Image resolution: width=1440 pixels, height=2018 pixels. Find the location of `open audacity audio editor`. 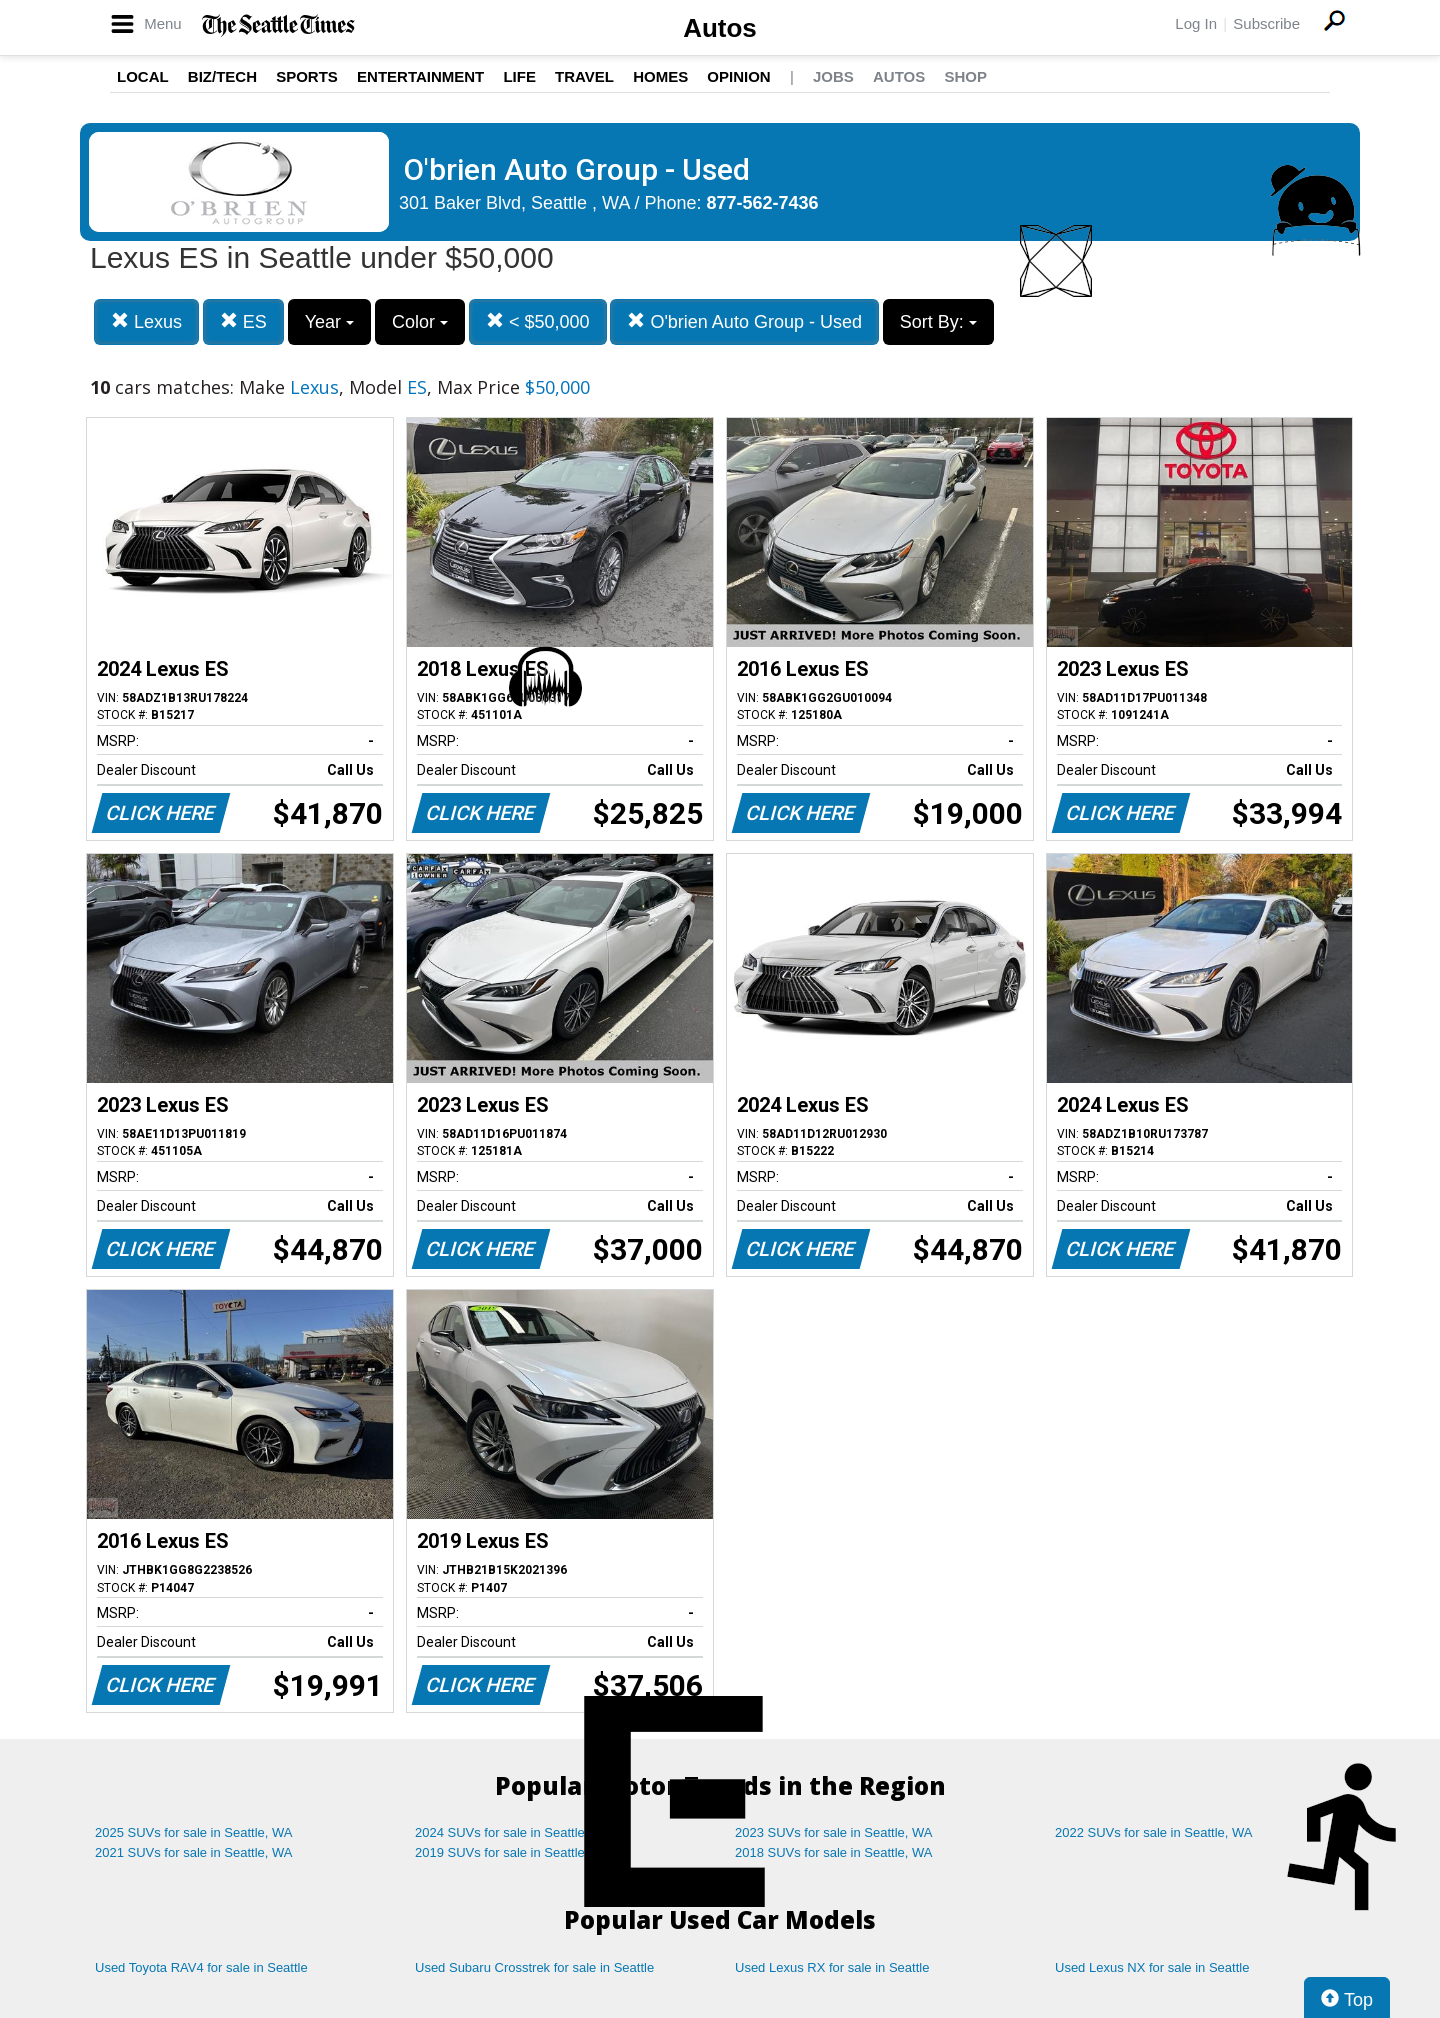

open audacity audio editor is located at coordinates (545, 676).